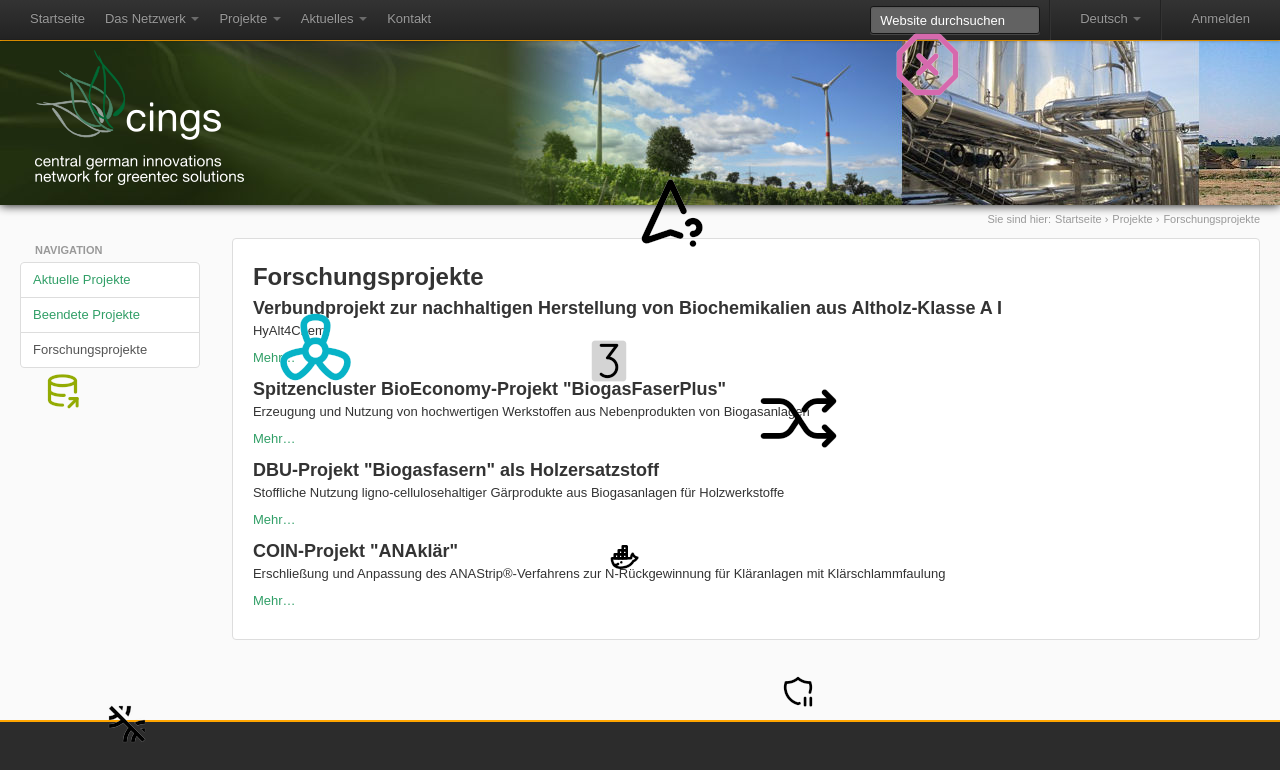 The height and width of the screenshot is (770, 1280). What do you see at coordinates (670, 211) in the screenshot?
I see `get directions help or navigation assistance` at bounding box center [670, 211].